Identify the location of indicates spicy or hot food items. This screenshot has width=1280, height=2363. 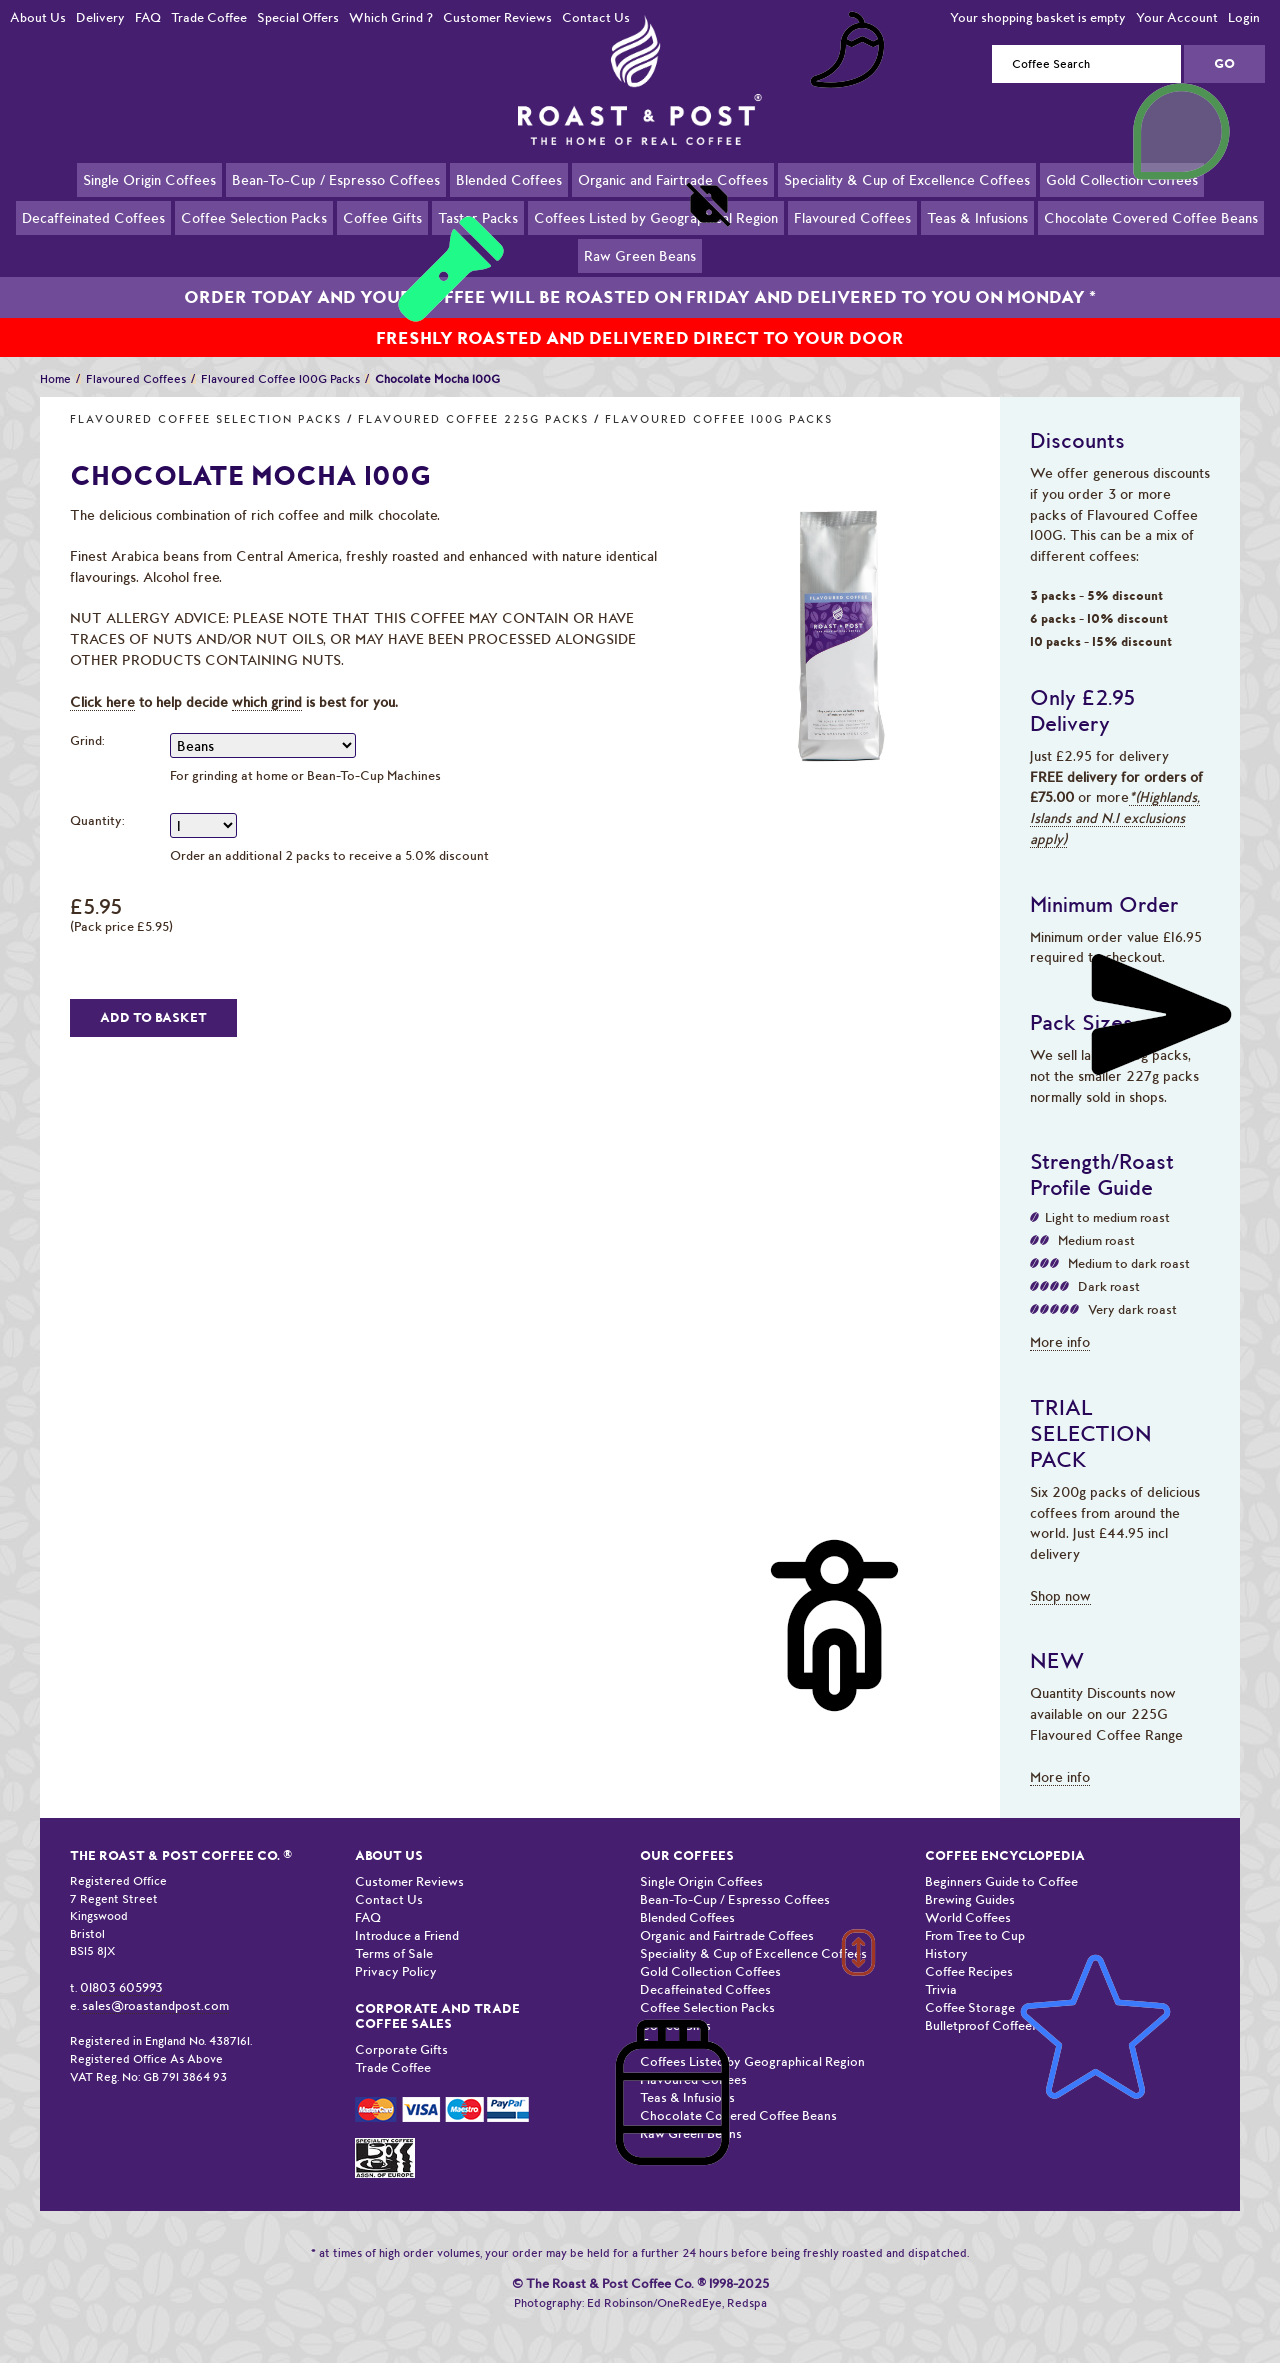
(851, 52).